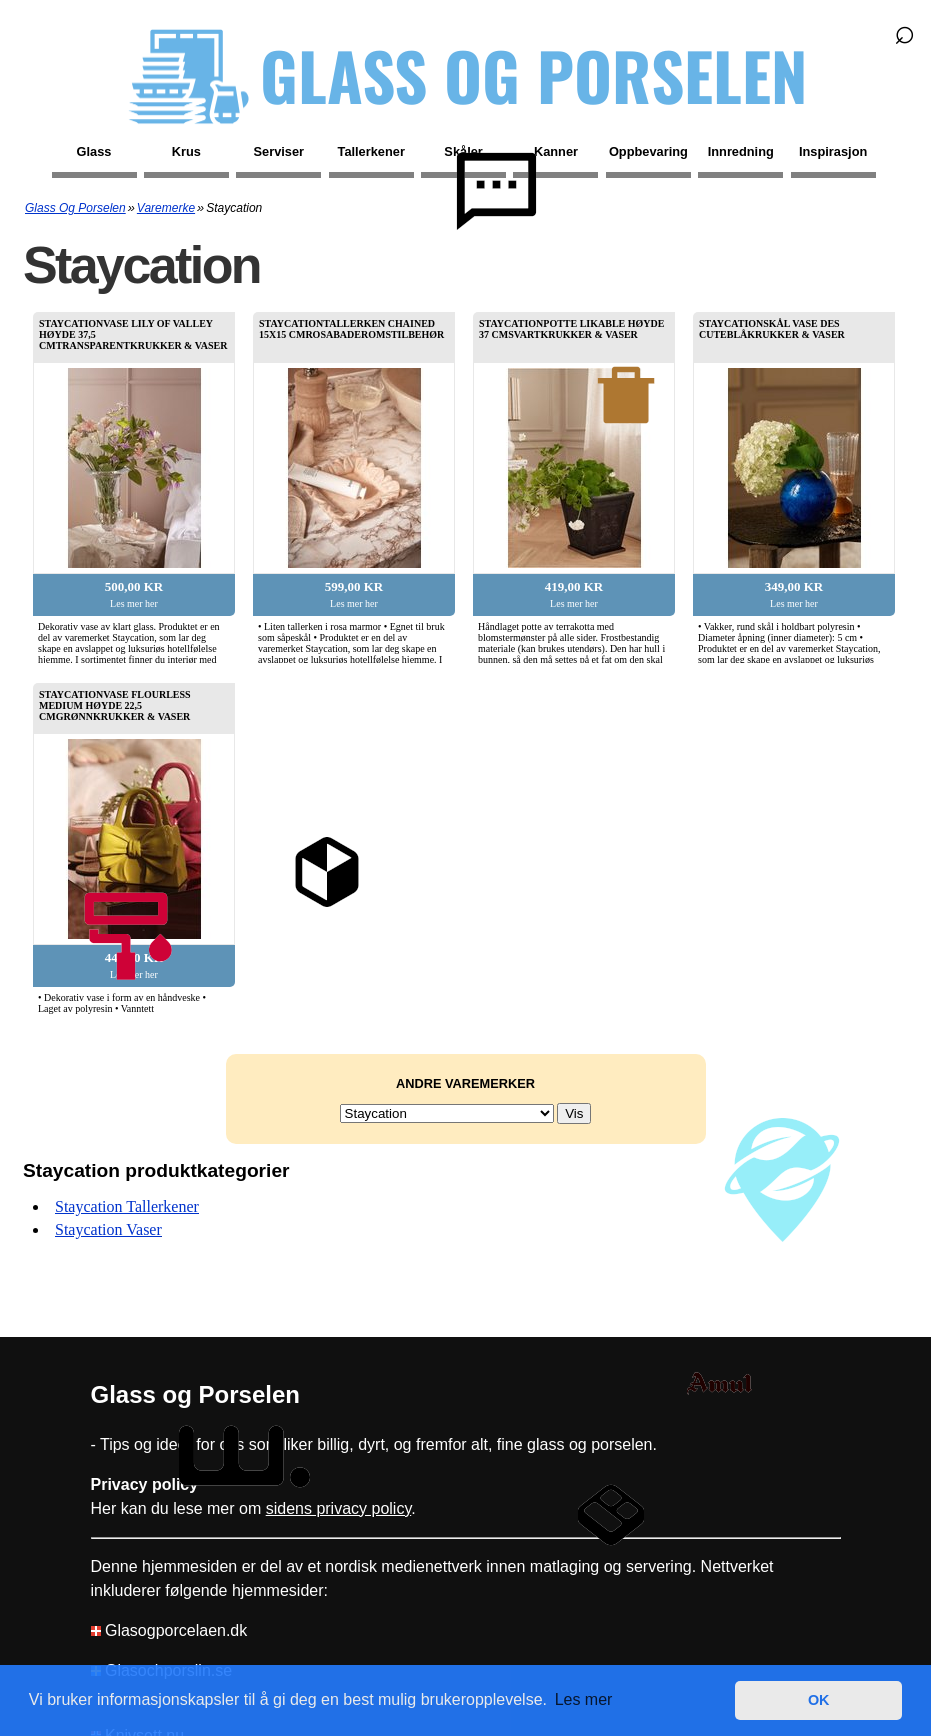 Image resolution: width=931 pixels, height=1736 pixels. I want to click on Amul brand logo, so click(719, 1383).